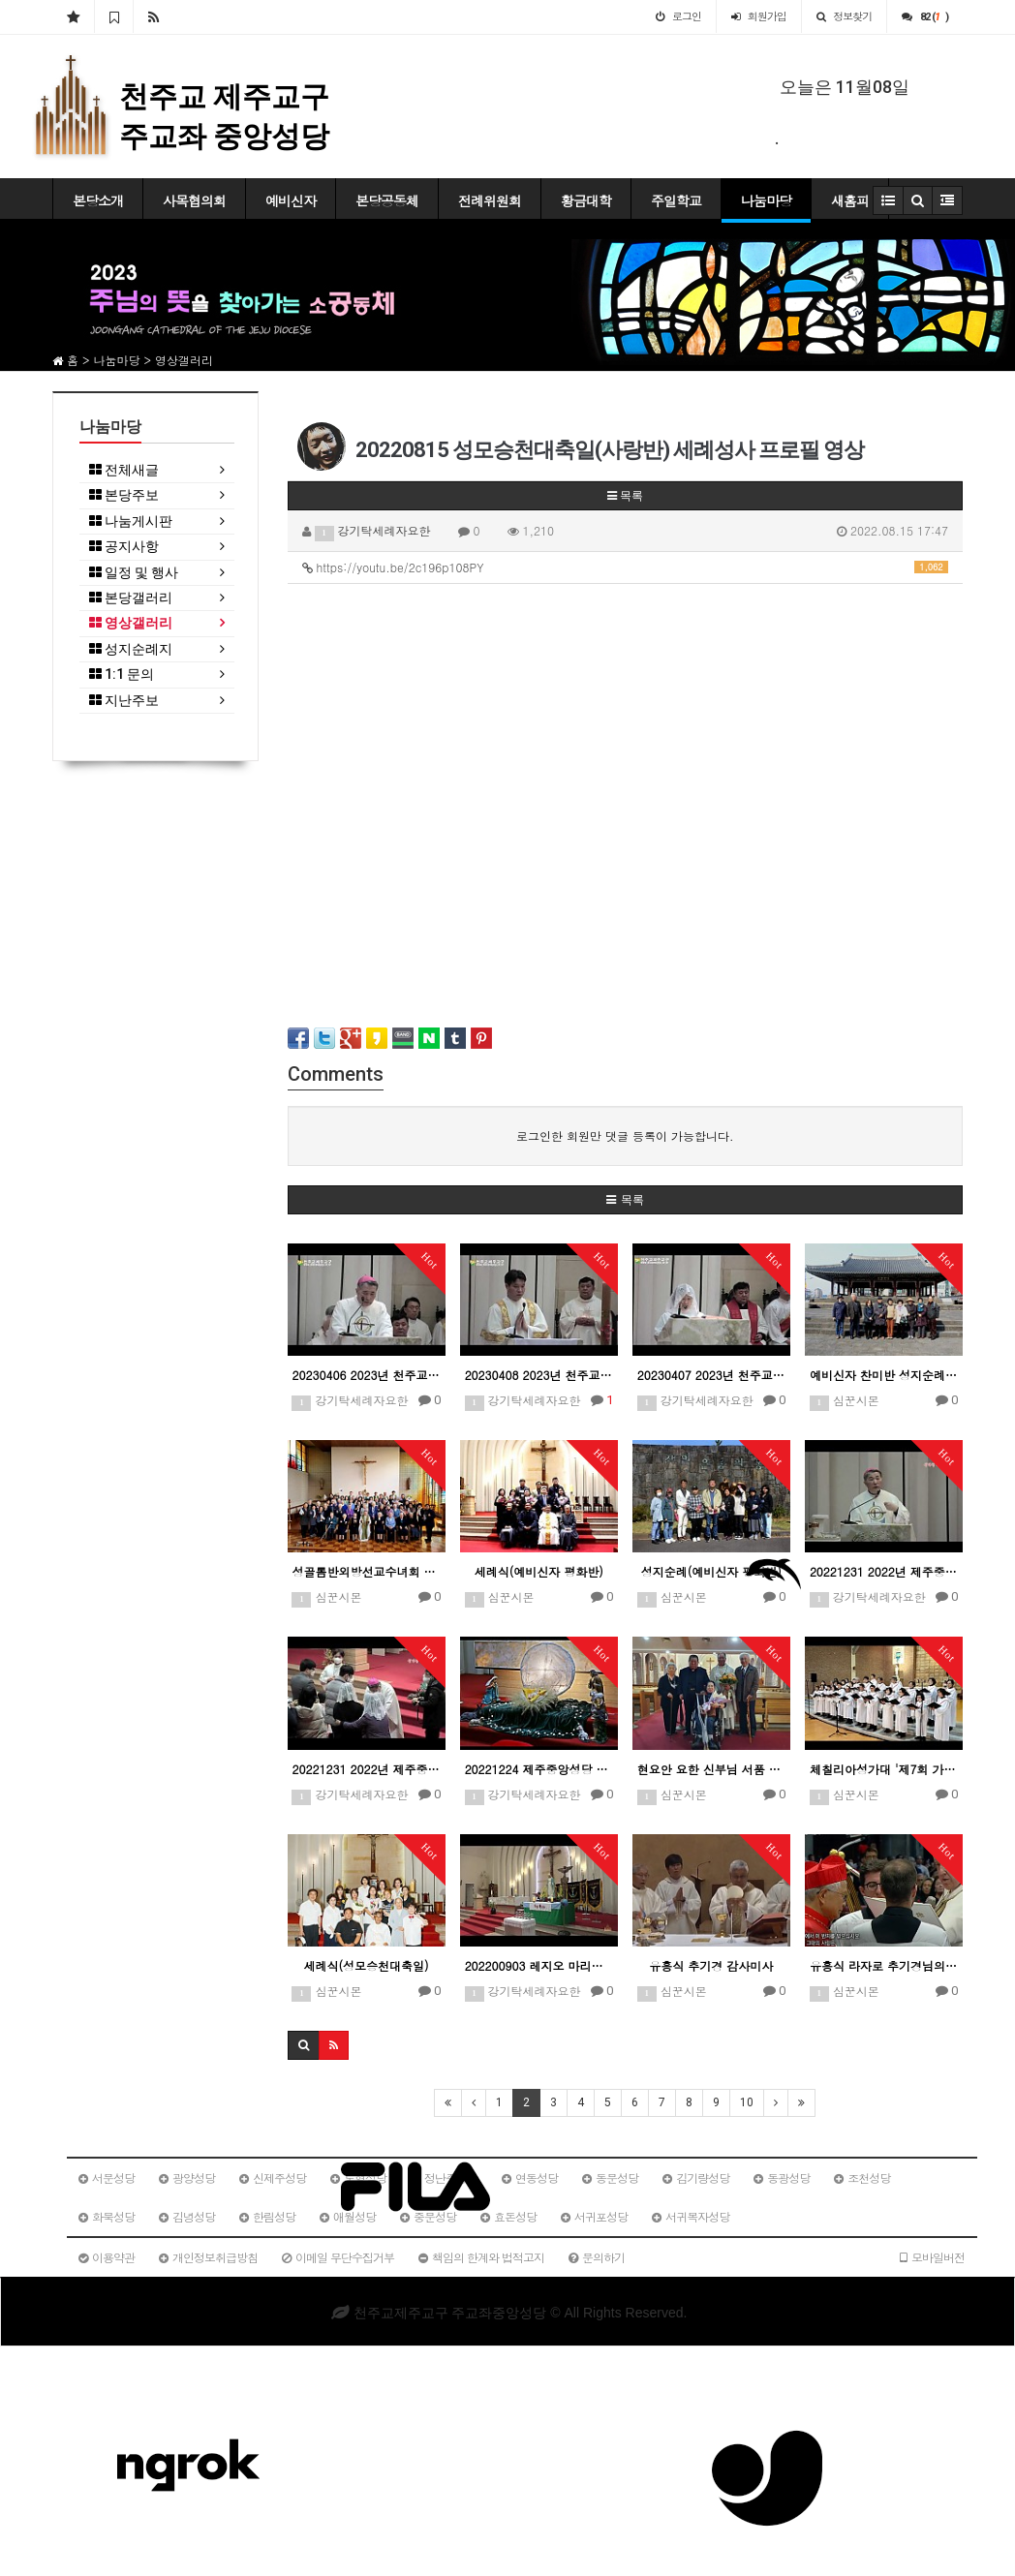  Describe the element at coordinates (767, 2478) in the screenshot. I see `ultralytics company logo` at that location.